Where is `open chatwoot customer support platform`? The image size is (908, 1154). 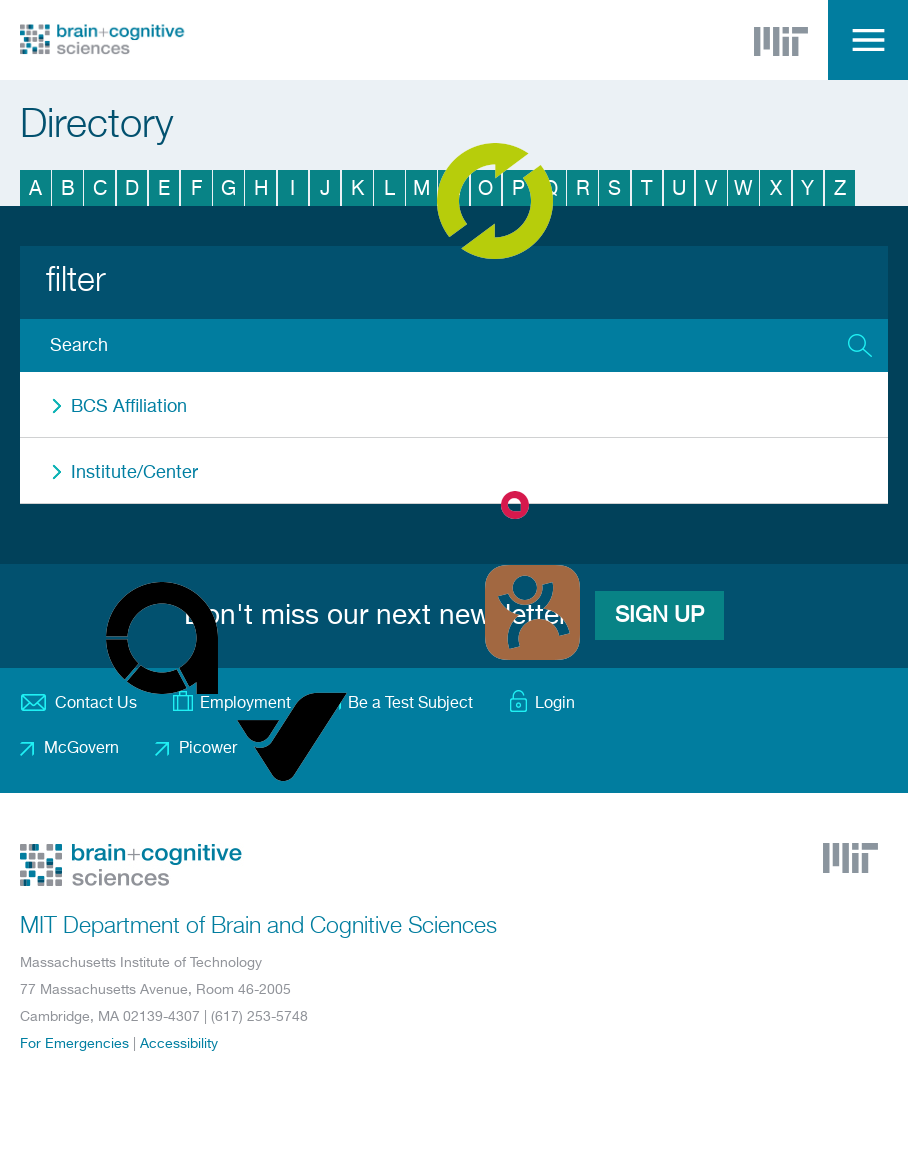
open chatwoot customer support platform is located at coordinates (515, 505).